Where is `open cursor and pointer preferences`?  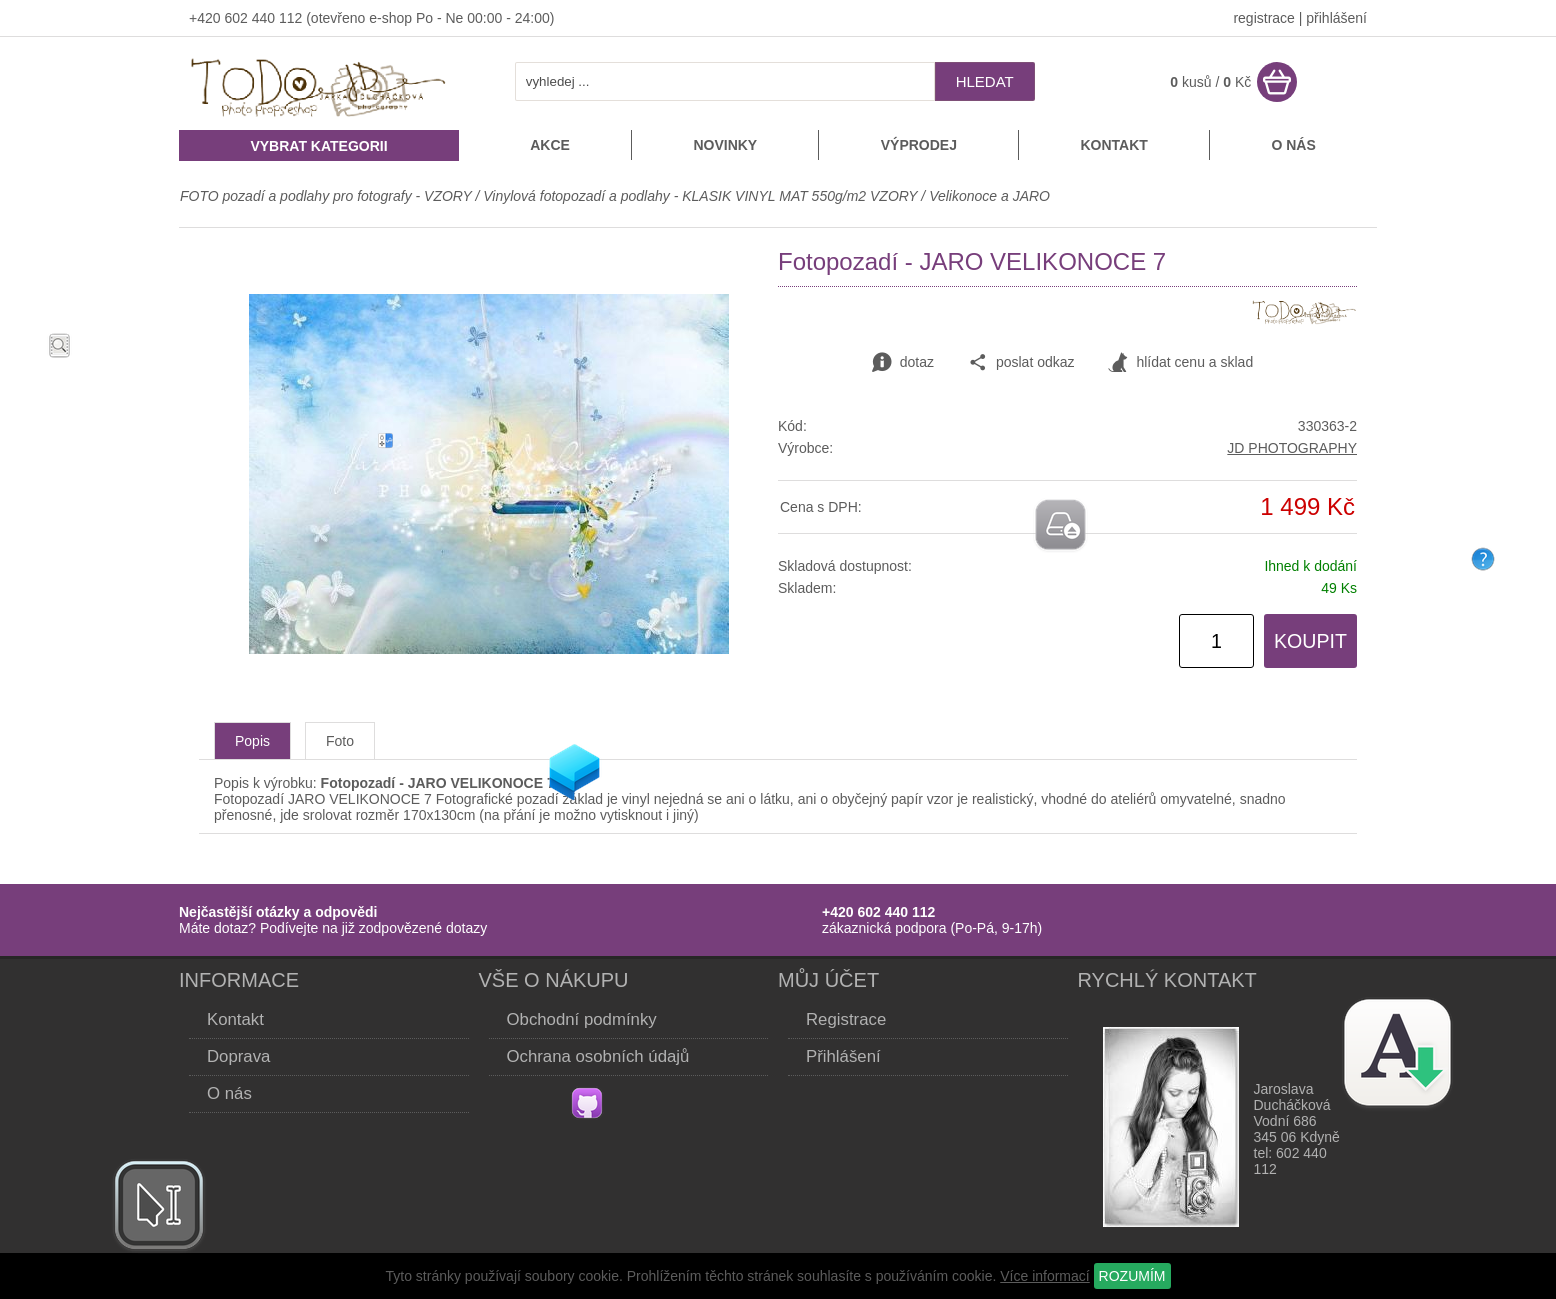 open cursor and pointer preferences is located at coordinates (159, 1205).